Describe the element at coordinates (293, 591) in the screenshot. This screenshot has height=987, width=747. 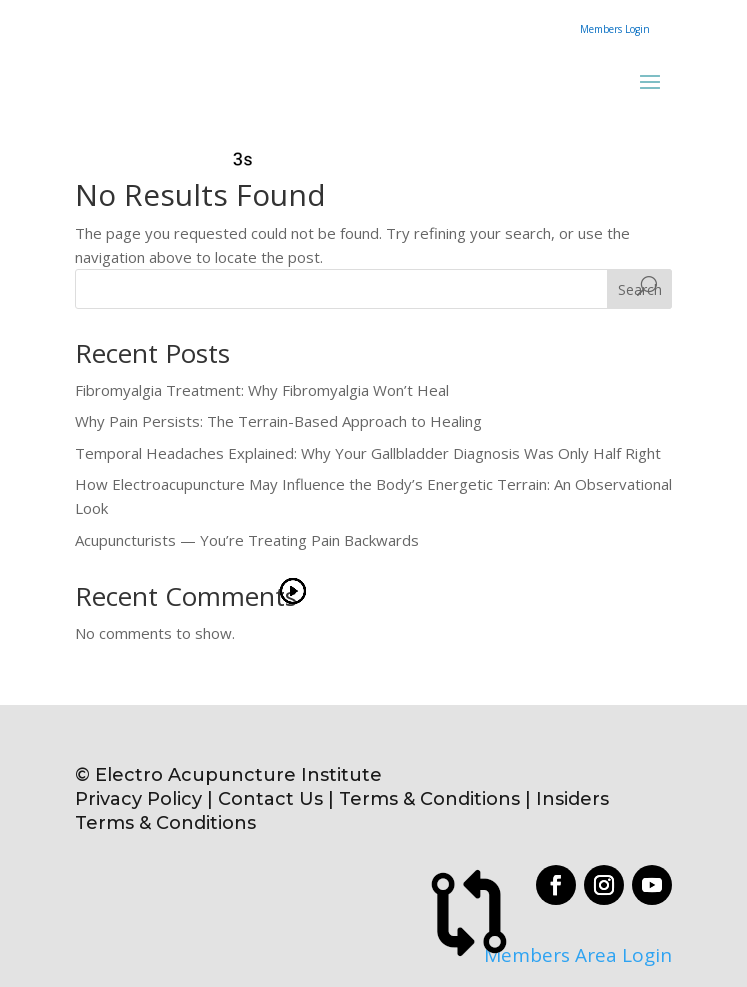
I see `play video or audio content` at that location.